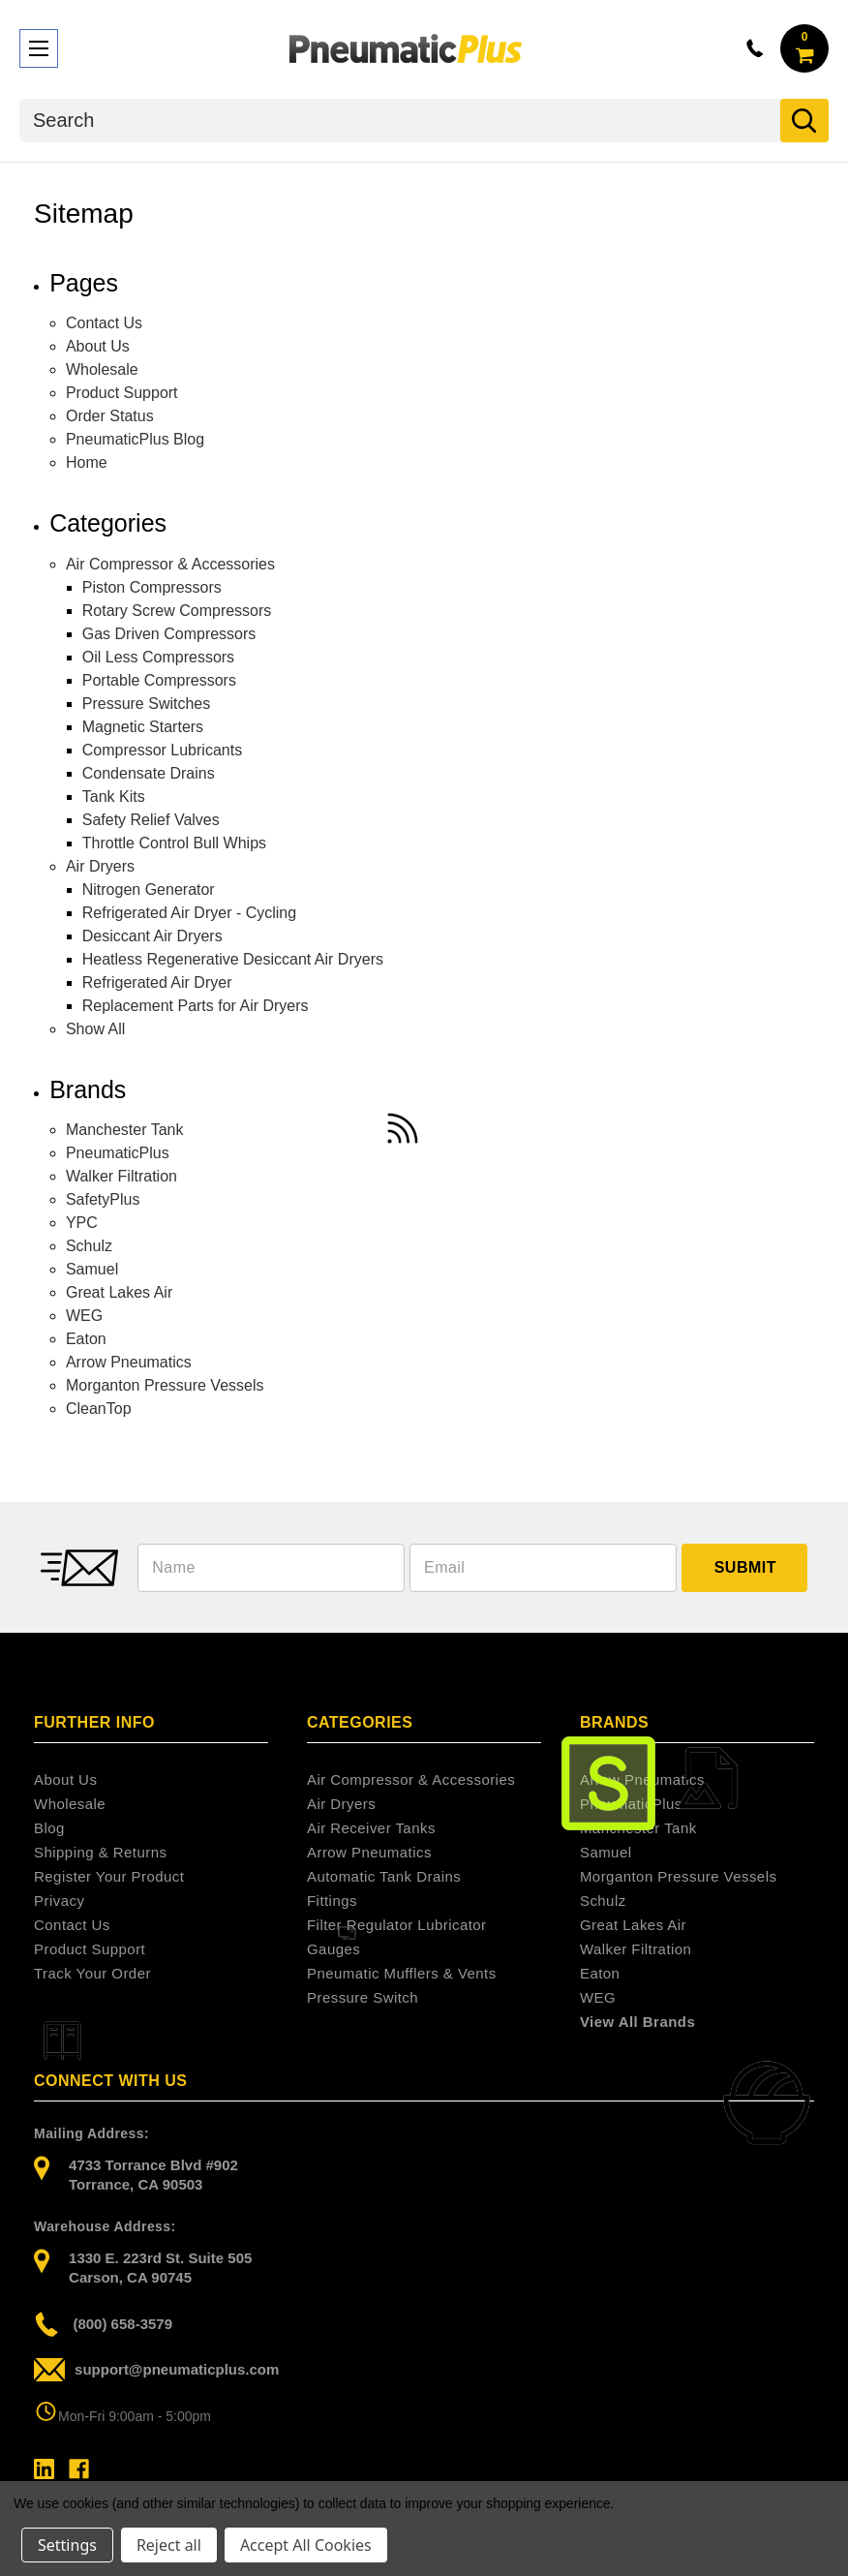  What do you see at coordinates (401, 1129) in the screenshot?
I see `subscribe to RSS feed` at bounding box center [401, 1129].